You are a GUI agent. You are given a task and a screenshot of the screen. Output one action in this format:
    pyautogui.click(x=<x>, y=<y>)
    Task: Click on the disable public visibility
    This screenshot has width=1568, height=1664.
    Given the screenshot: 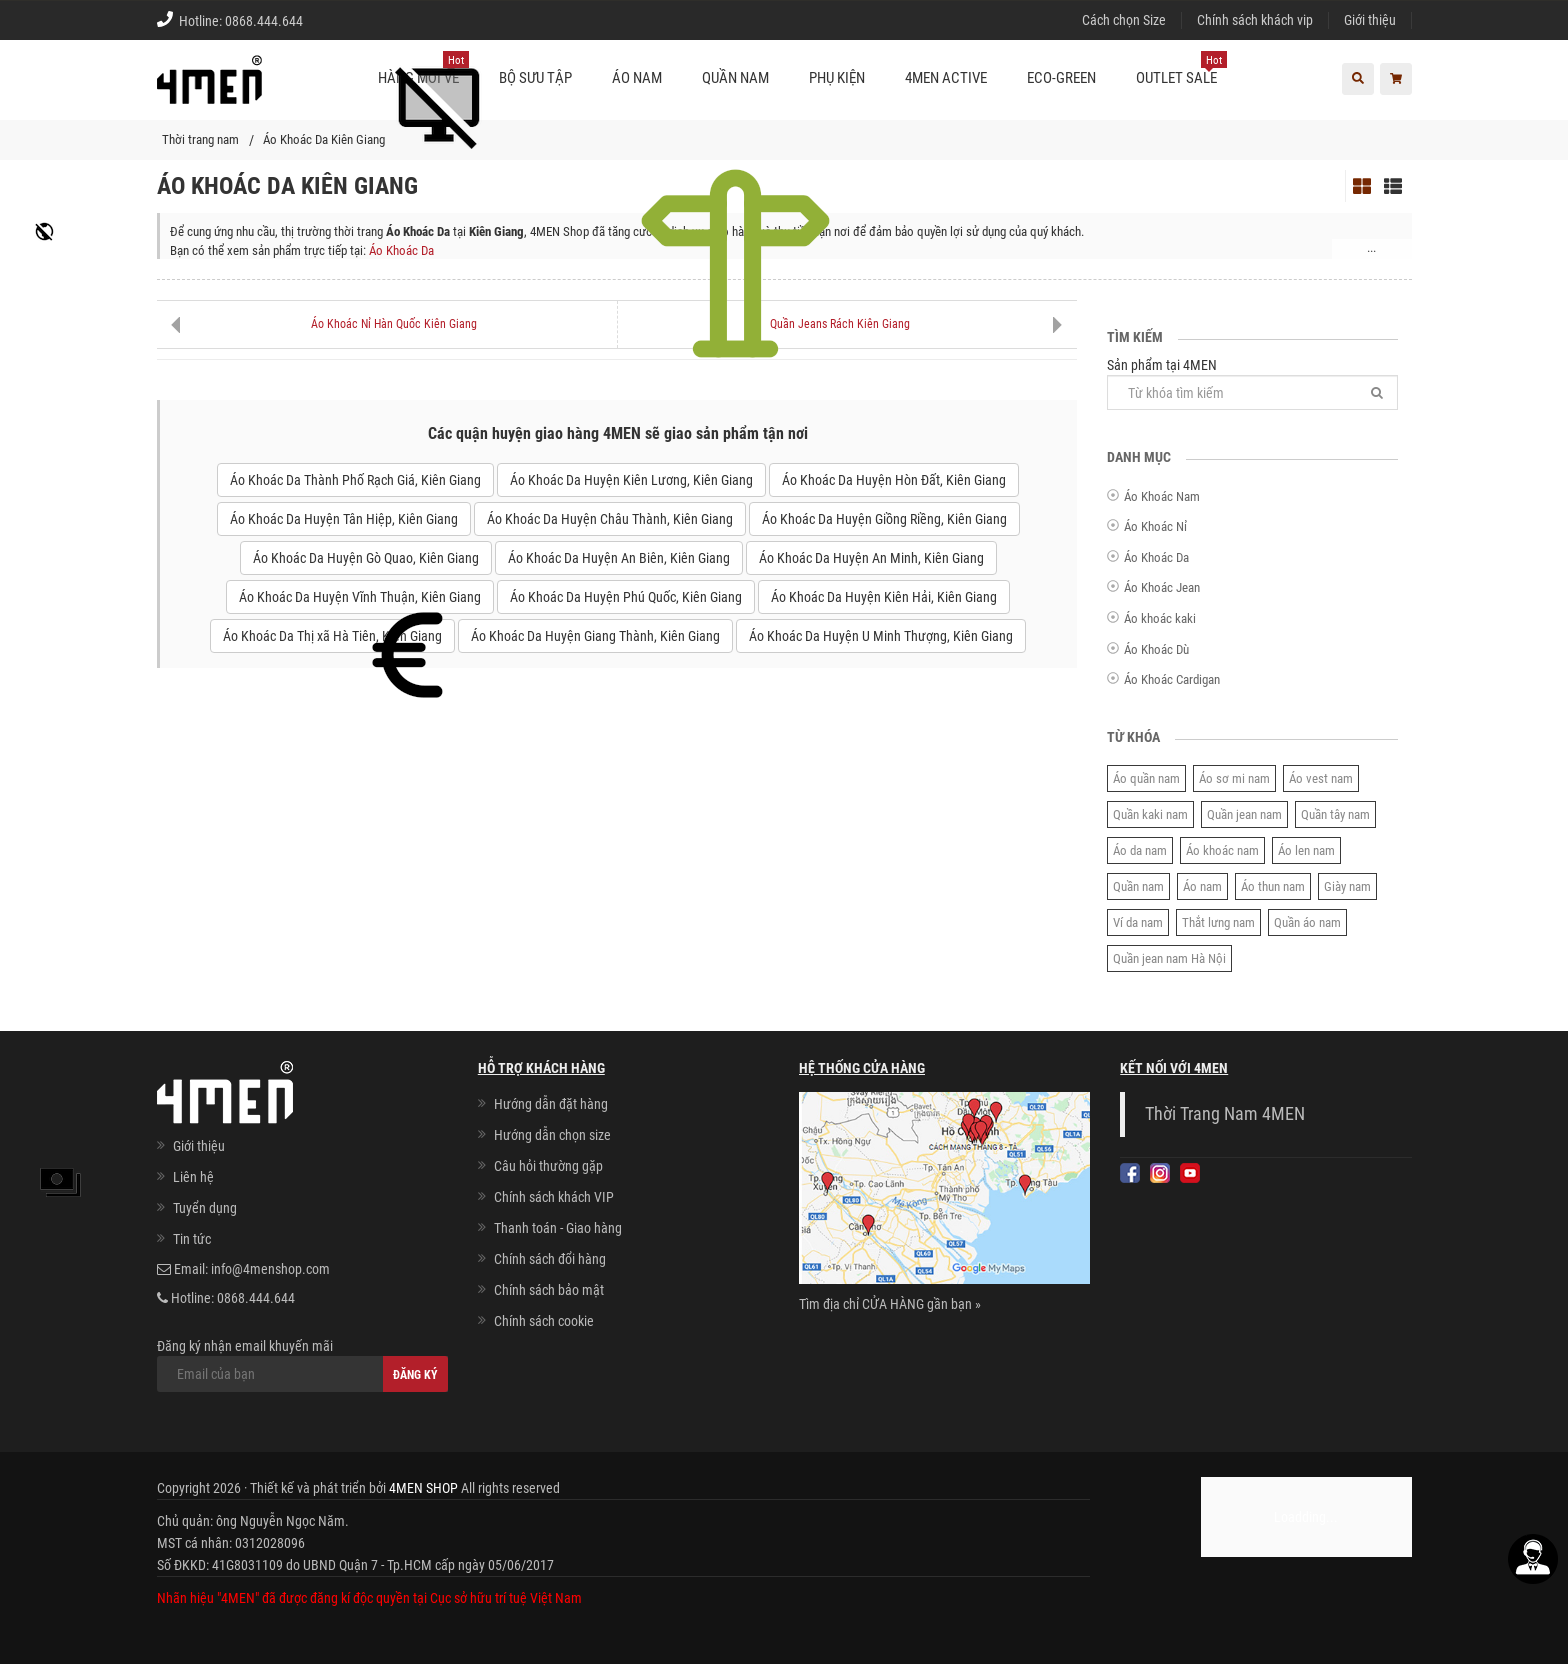 What is the action you would take?
    pyautogui.click(x=44, y=231)
    